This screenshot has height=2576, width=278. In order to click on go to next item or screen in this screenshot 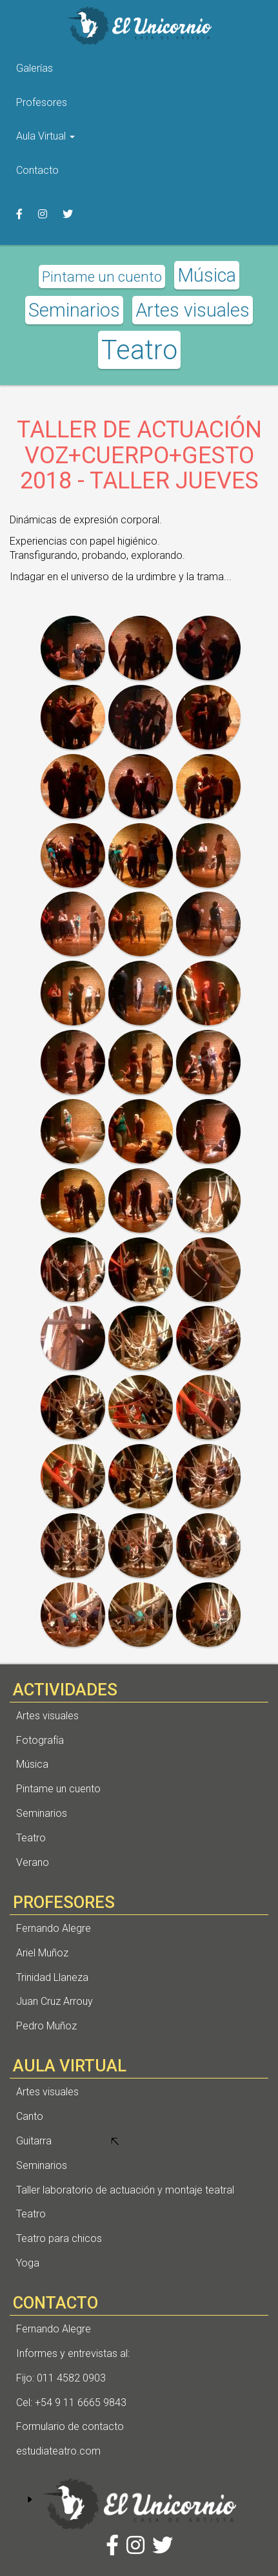, I will do `click(29, 2499)`.